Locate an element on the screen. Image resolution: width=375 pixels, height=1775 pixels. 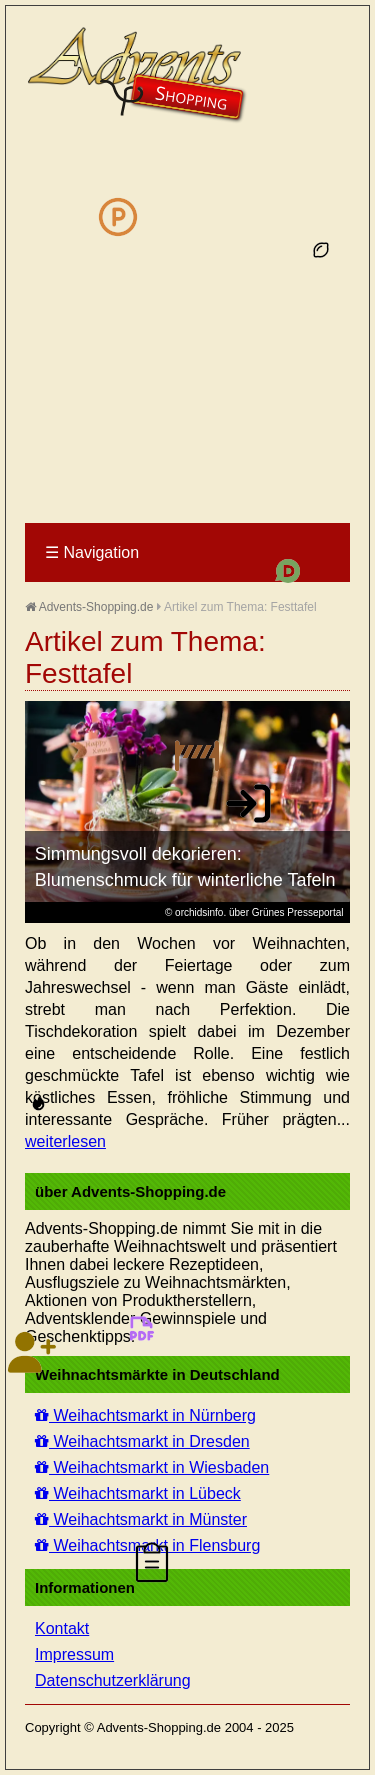
view clipboard contents is located at coordinates (152, 1563).